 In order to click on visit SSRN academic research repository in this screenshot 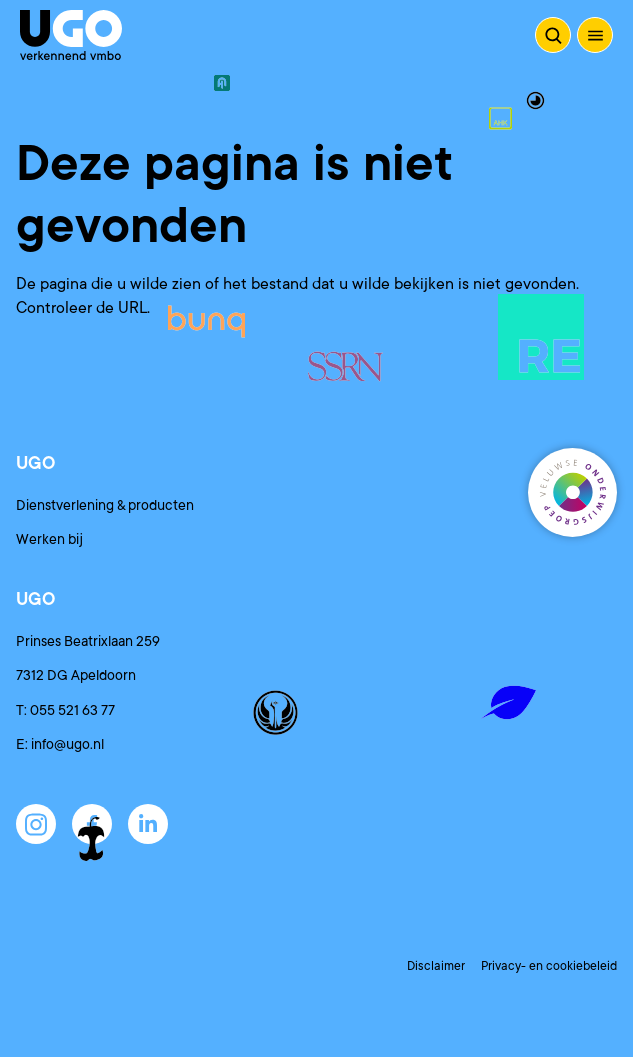, I will do `click(345, 366)`.